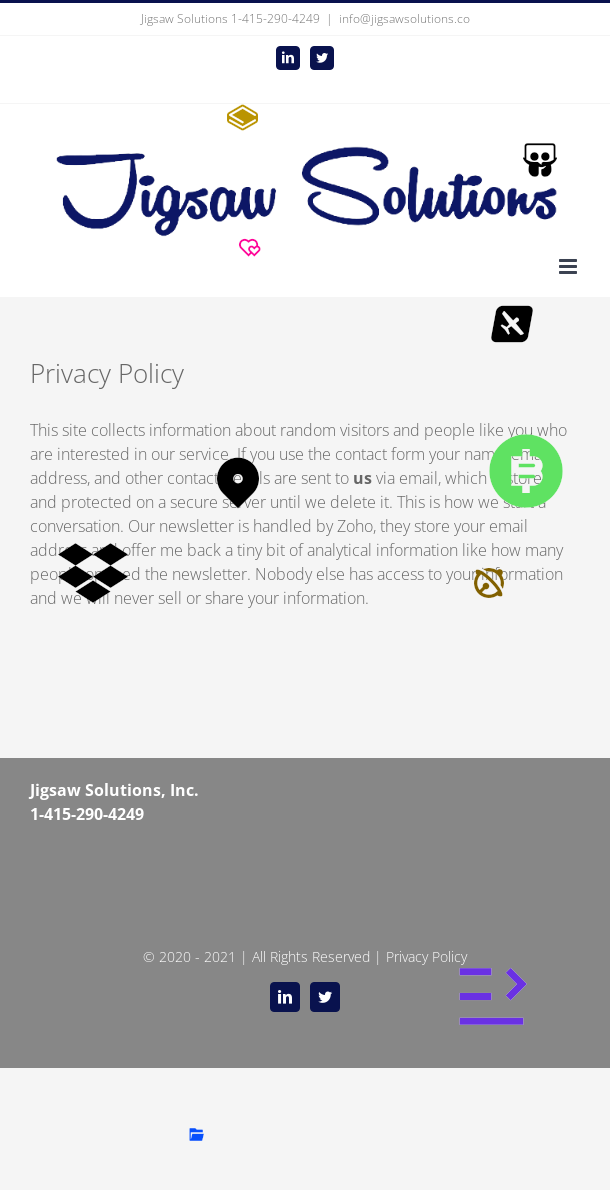  I want to click on view notifications, so click(489, 583).